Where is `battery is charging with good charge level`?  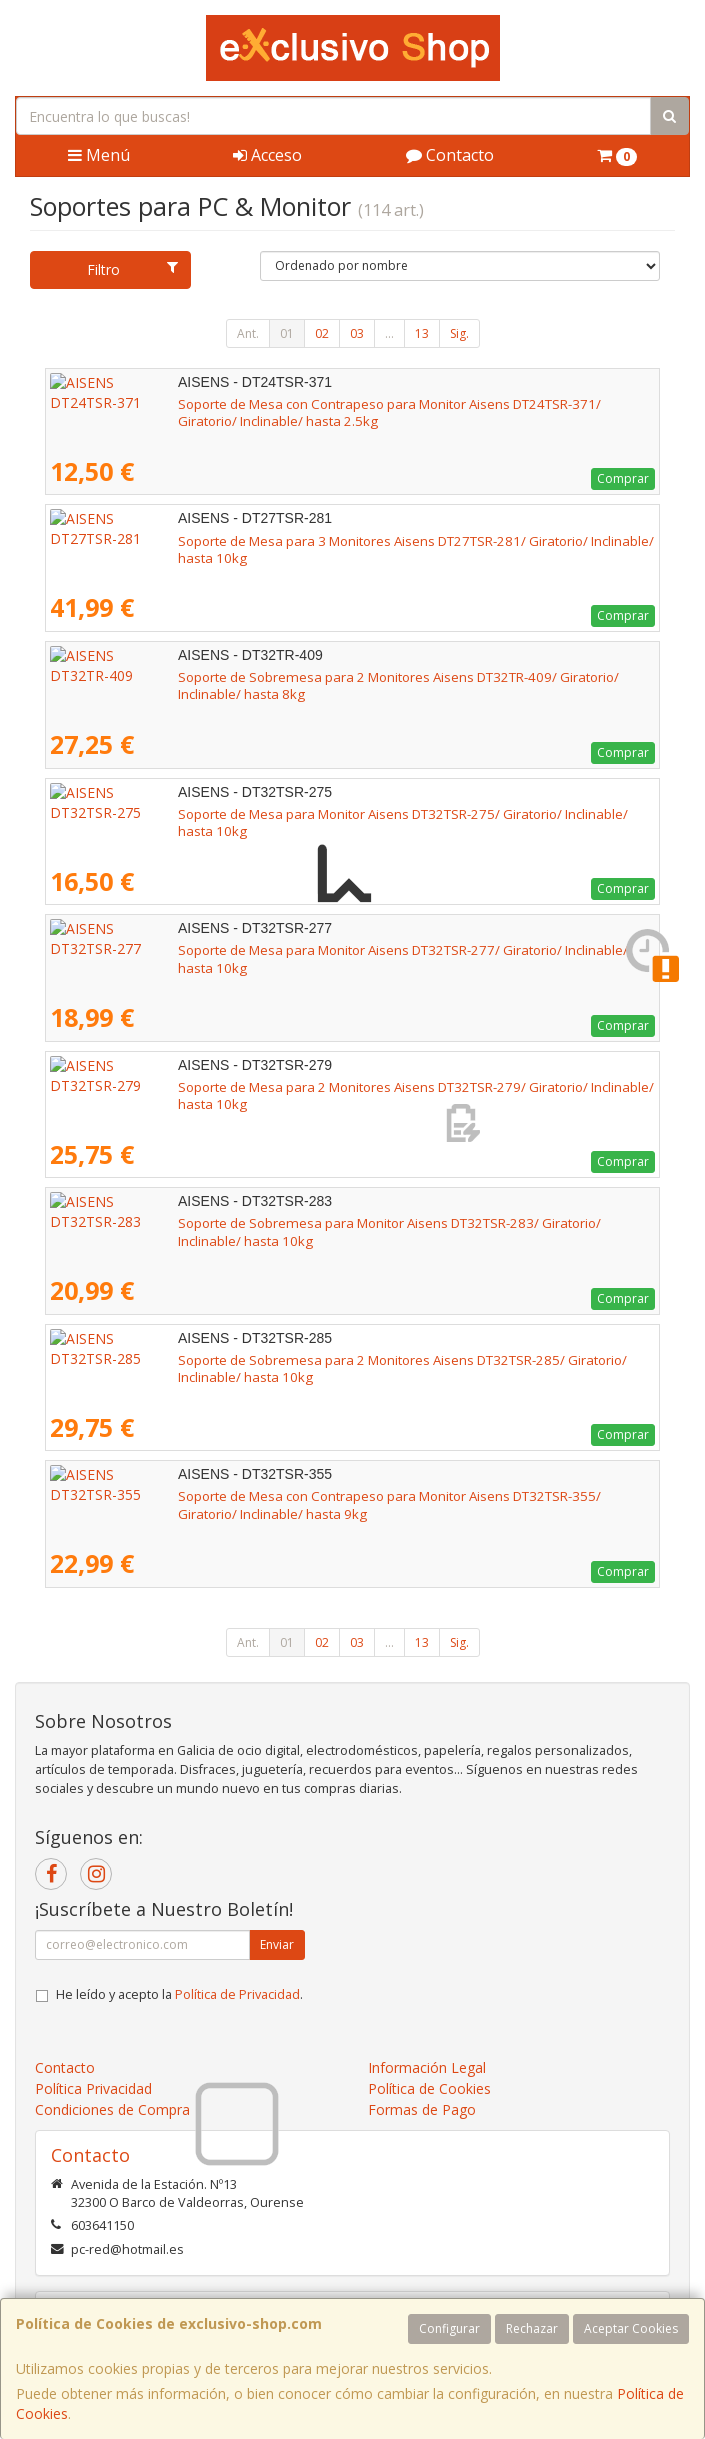
battery is charging with good charge level is located at coordinates (461, 1123).